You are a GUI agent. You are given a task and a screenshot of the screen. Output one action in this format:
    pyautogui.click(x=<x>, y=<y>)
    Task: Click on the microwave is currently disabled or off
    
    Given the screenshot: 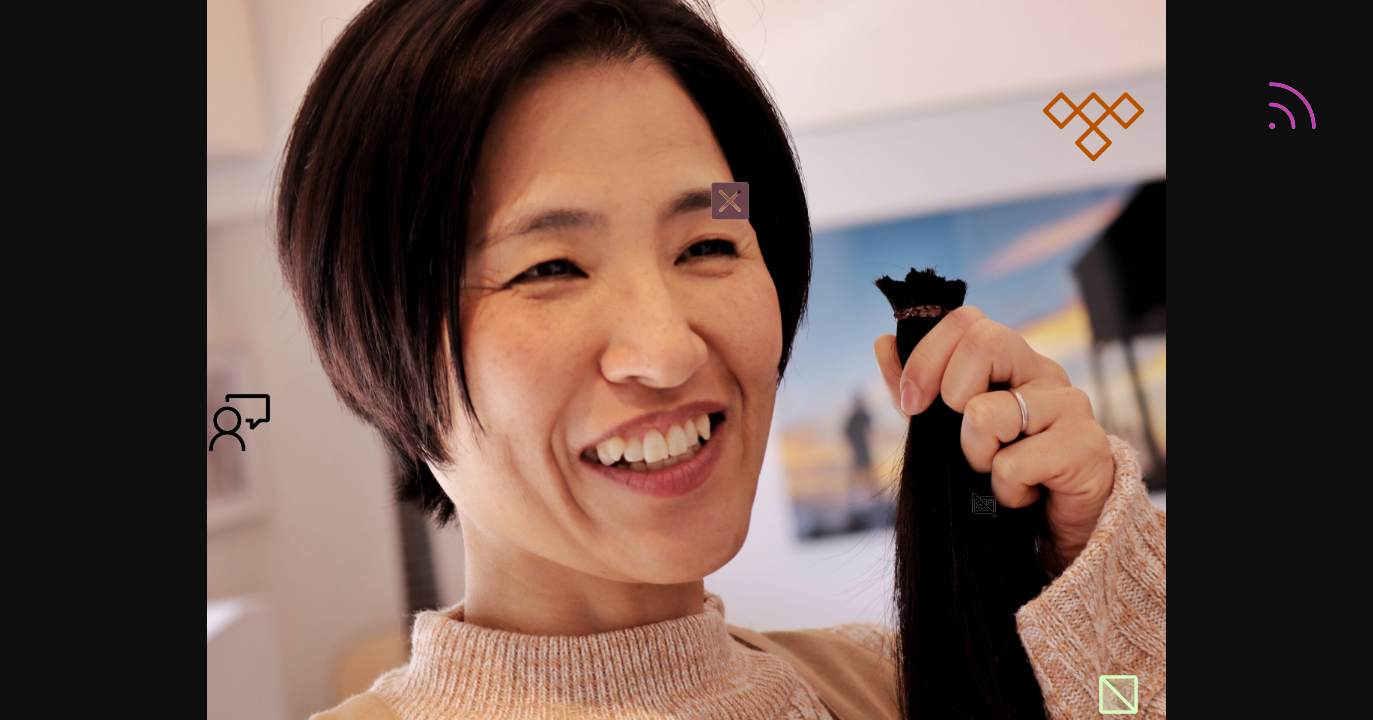 What is the action you would take?
    pyautogui.click(x=984, y=505)
    